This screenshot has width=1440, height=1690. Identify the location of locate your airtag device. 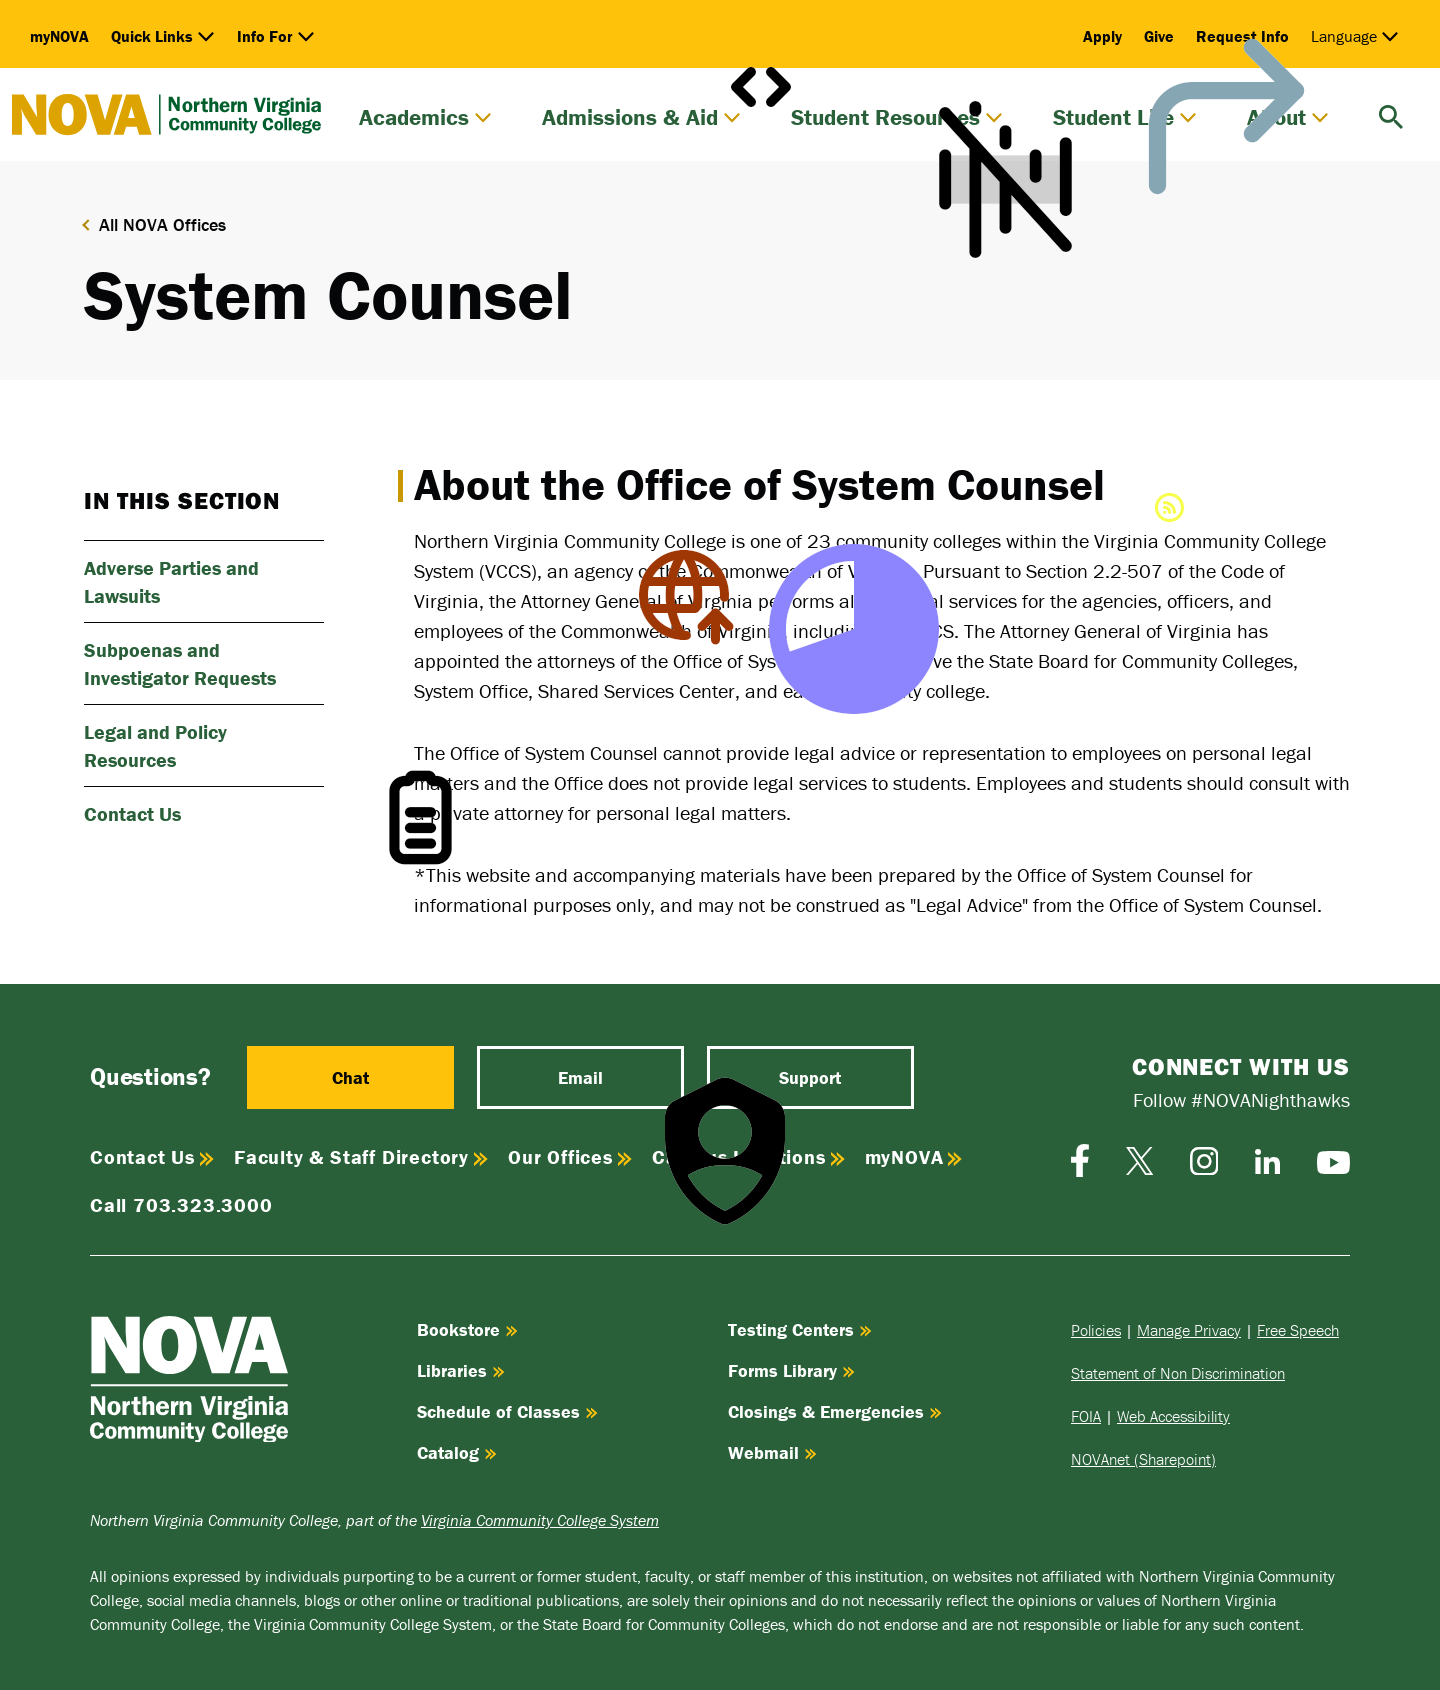
(1169, 507).